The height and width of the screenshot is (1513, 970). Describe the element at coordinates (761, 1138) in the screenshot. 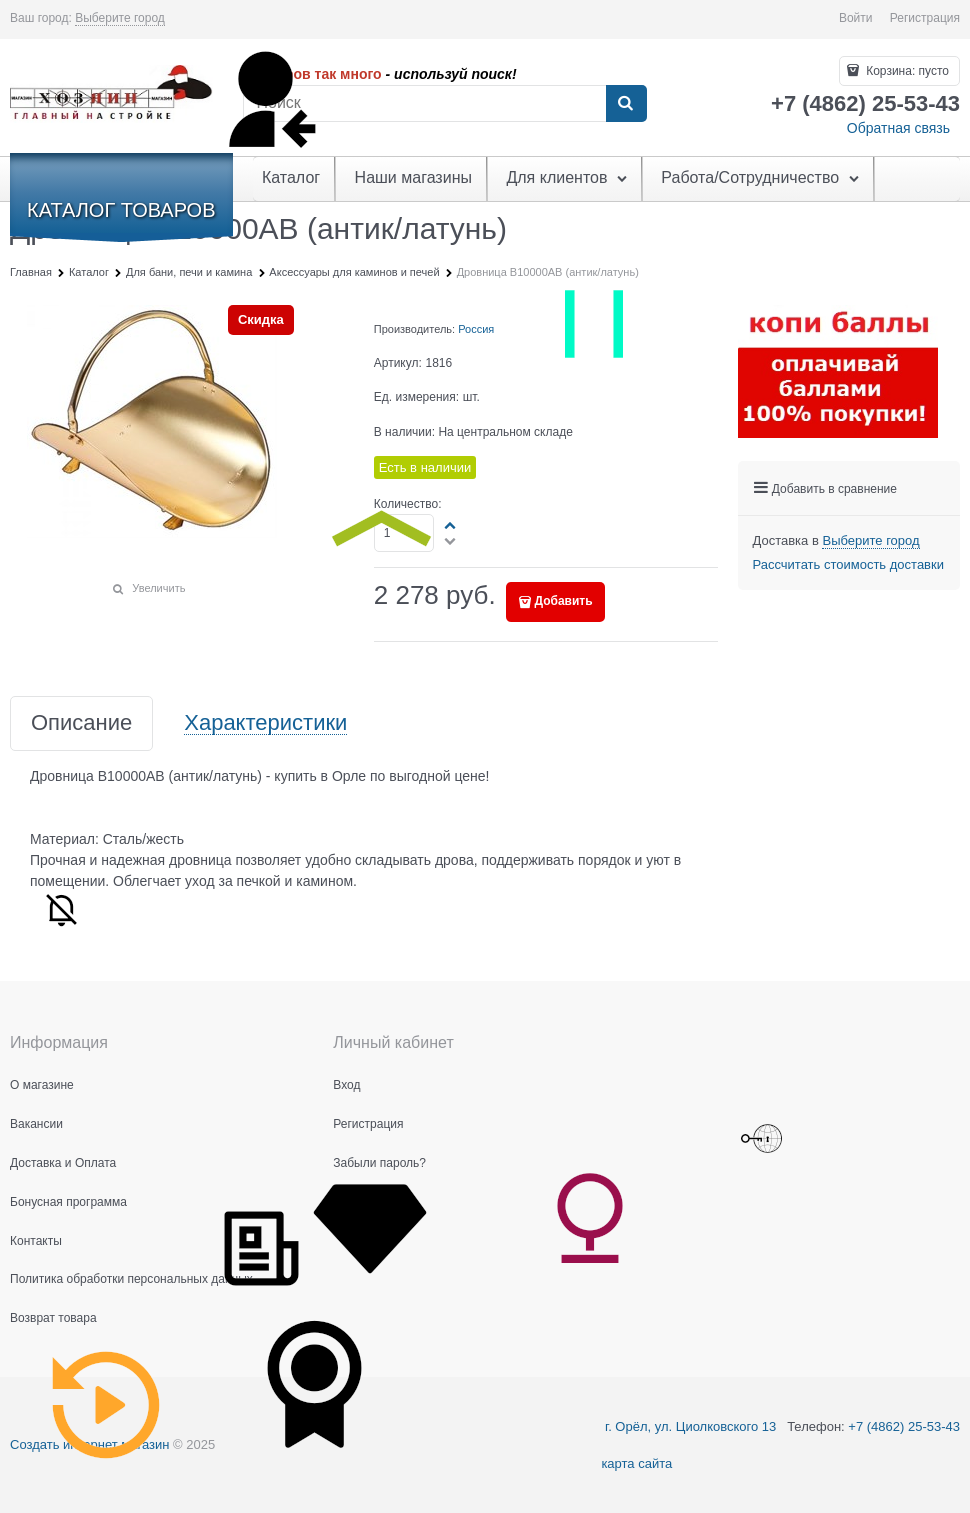

I see `sign in with webauthn passwordless authentication` at that location.